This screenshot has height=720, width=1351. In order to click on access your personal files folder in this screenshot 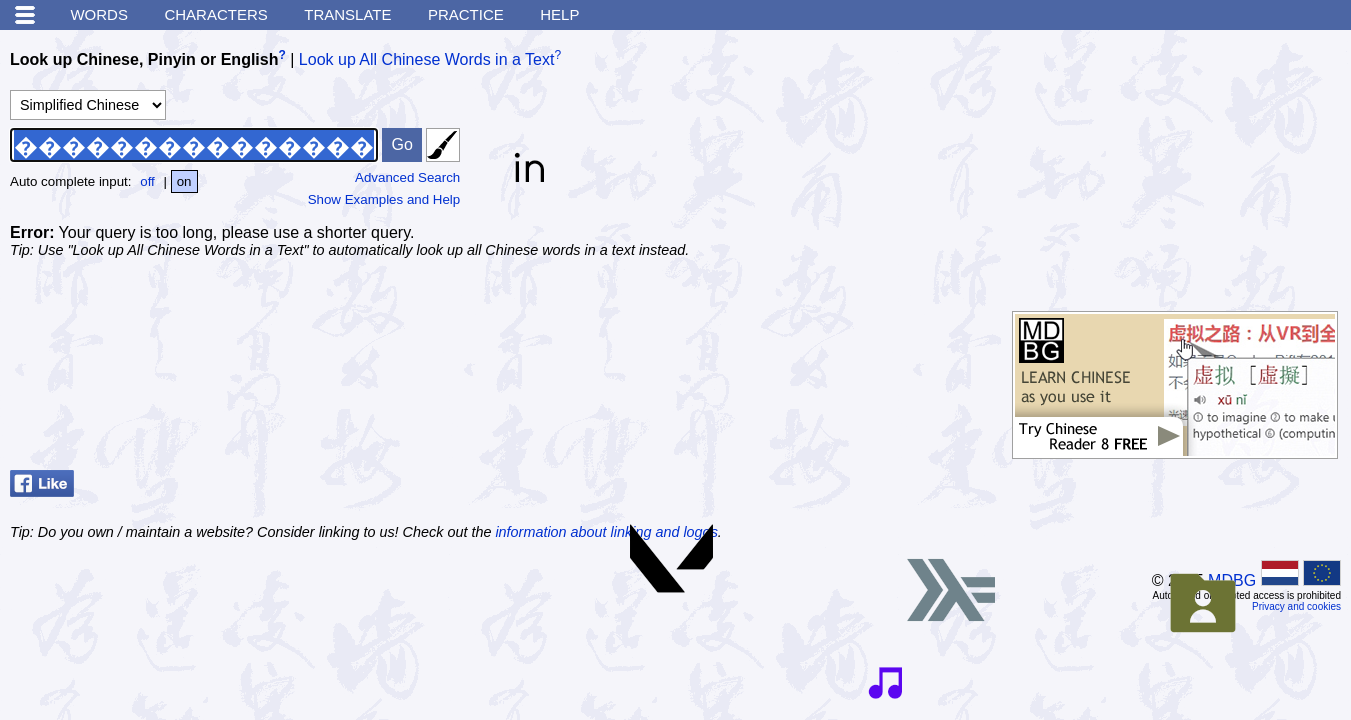, I will do `click(1203, 603)`.